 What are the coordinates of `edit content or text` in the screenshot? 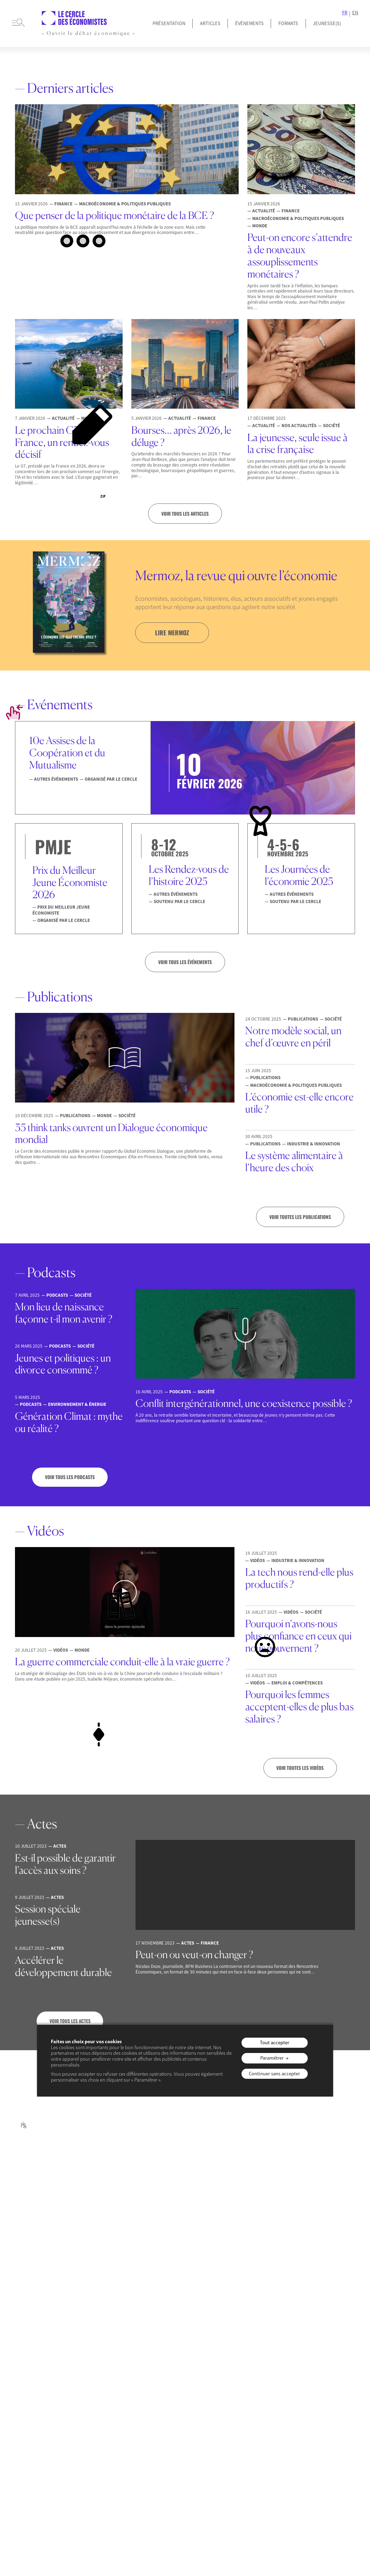 It's located at (91, 425).